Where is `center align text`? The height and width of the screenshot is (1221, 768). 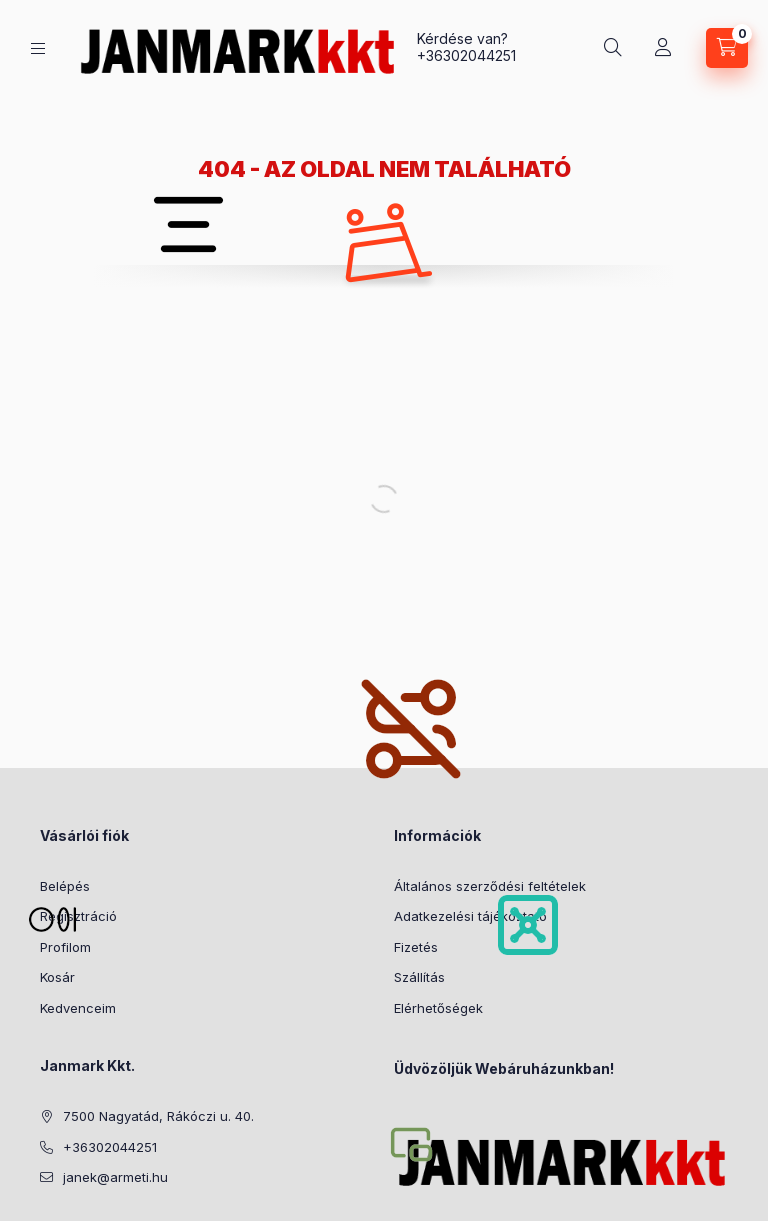
center align text is located at coordinates (188, 224).